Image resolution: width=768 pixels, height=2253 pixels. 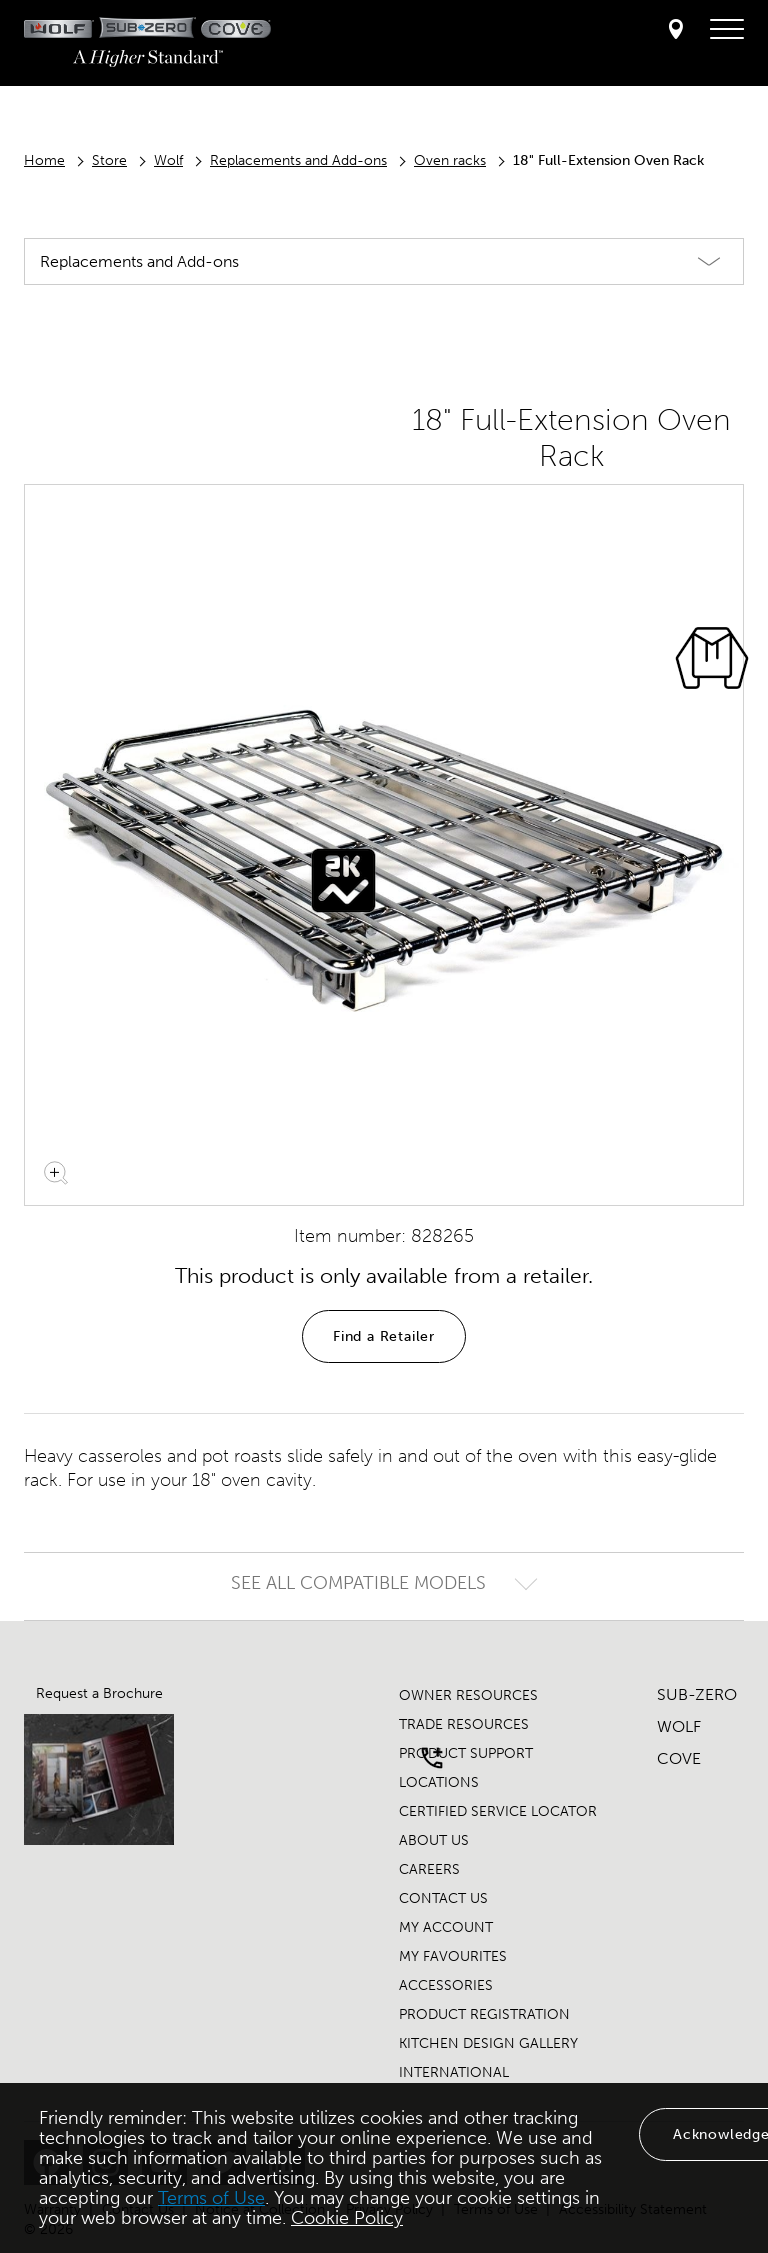 What do you see at coordinates (343, 880) in the screenshot?
I see `view score or performance metrics` at bounding box center [343, 880].